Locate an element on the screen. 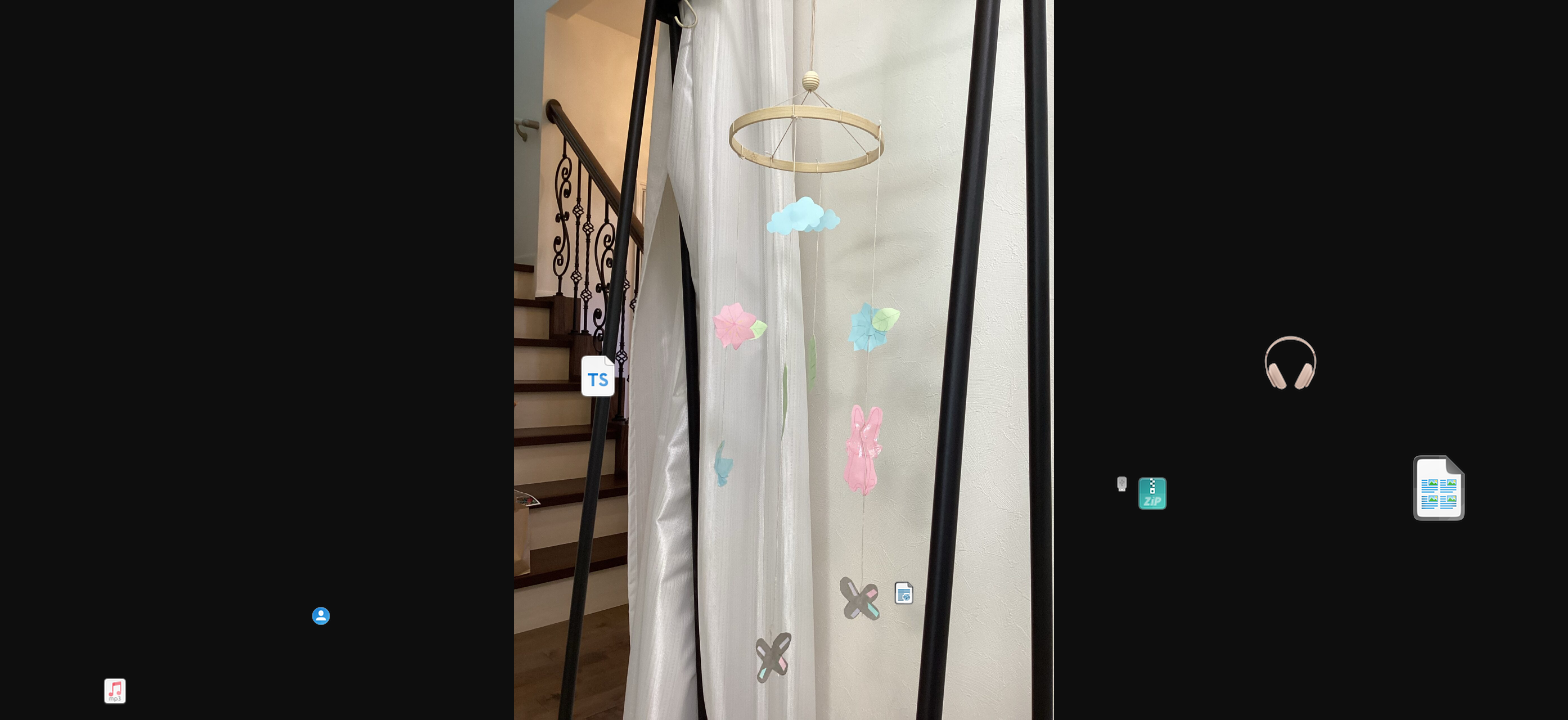 The image size is (1568, 720). libreoffice web template file type is located at coordinates (904, 593).